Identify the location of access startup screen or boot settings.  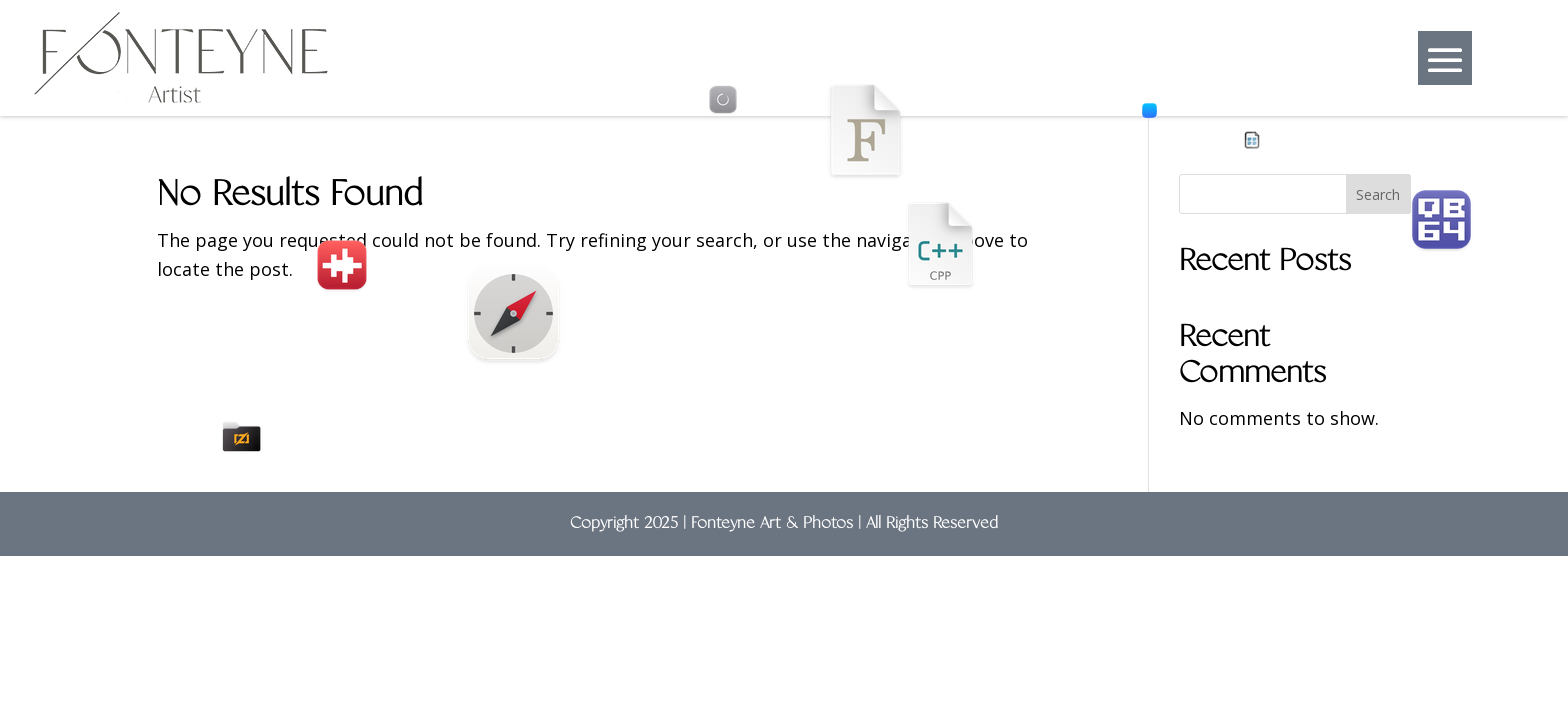
(723, 100).